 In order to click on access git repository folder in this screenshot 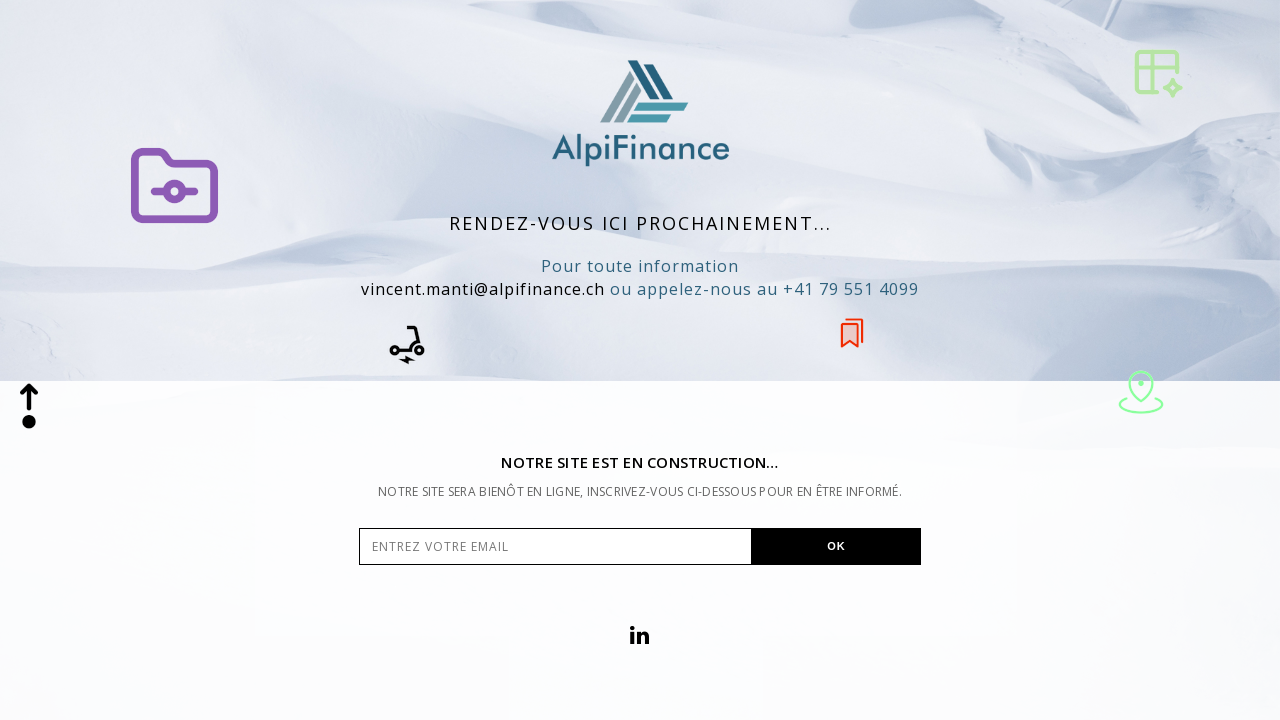, I will do `click(174, 187)`.